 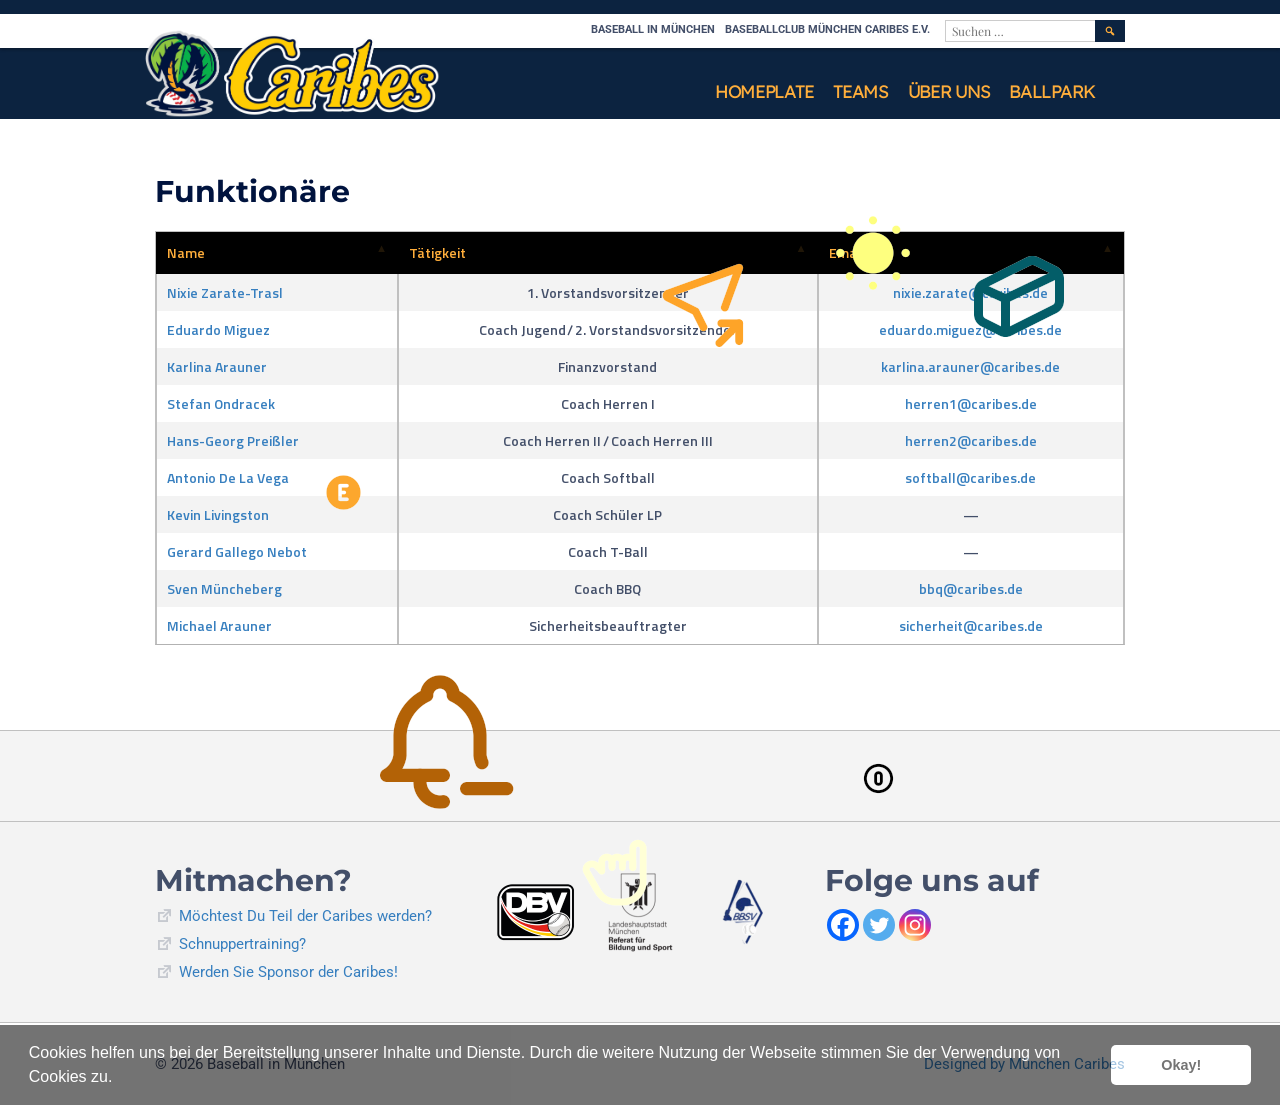 What do you see at coordinates (703, 303) in the screenshot?
I see `share your current location` at bounding box center [703, 303].